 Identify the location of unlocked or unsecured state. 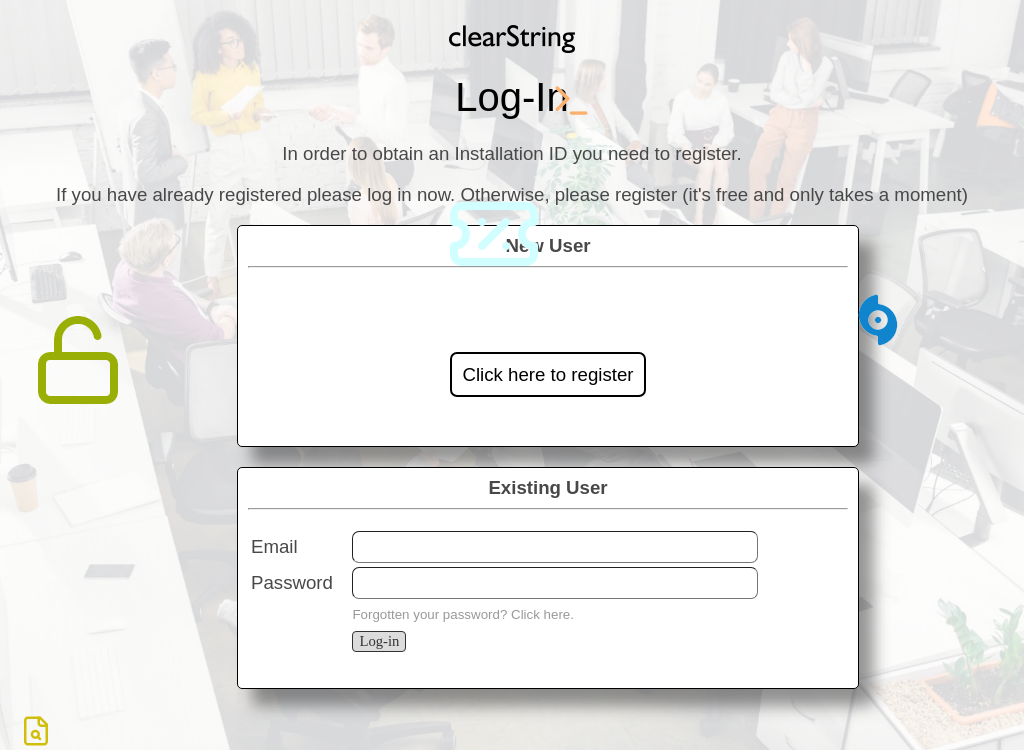
(78, 360).